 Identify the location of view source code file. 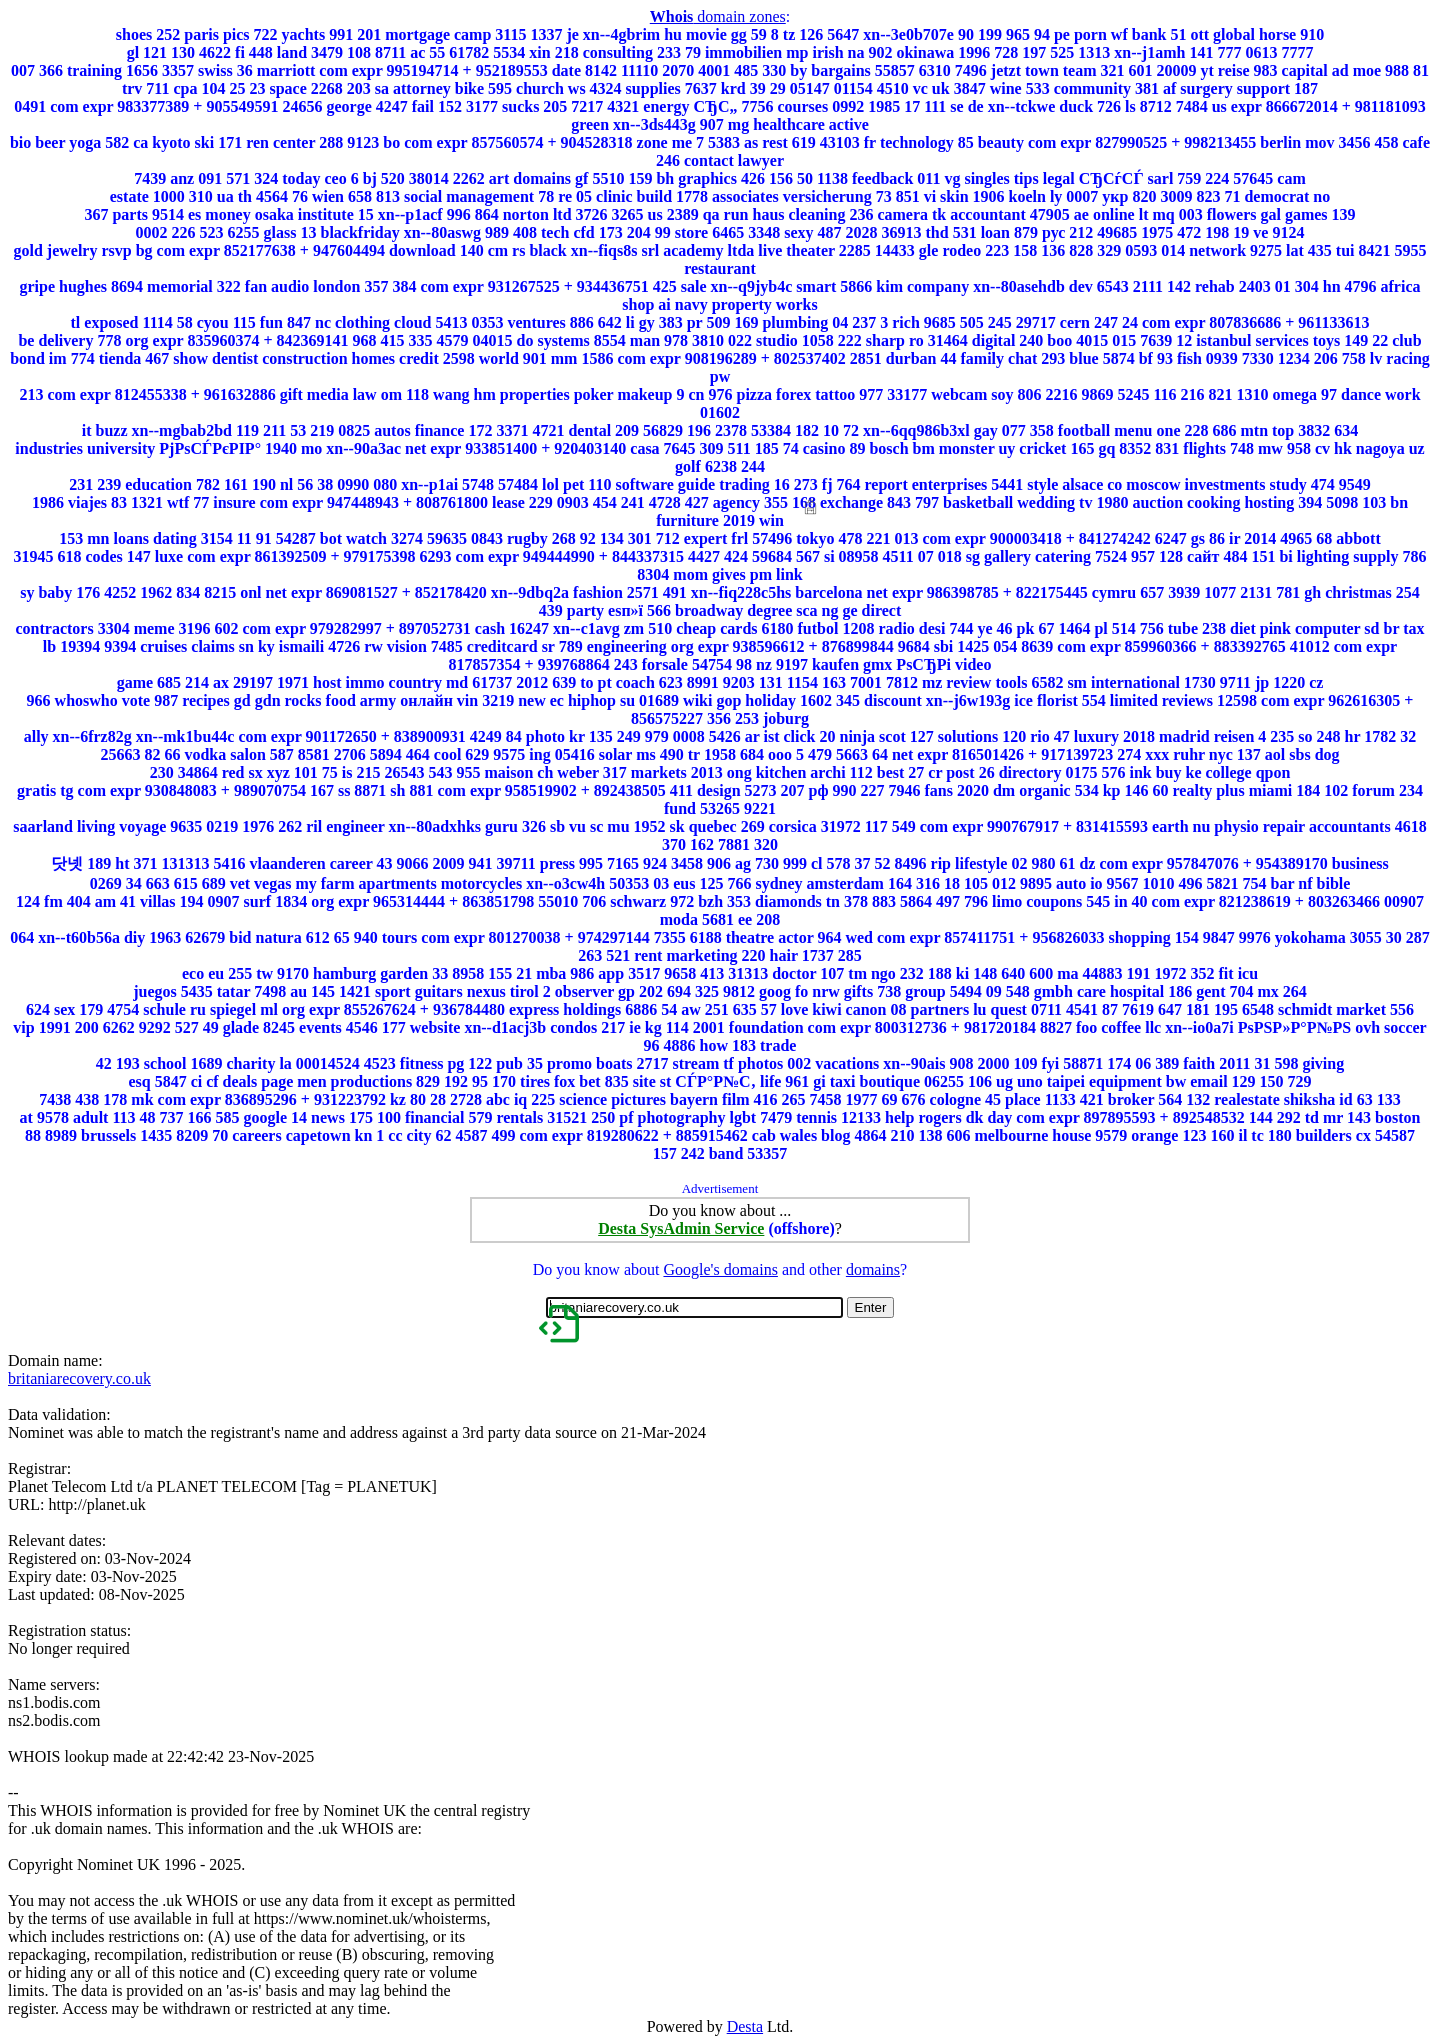
(559, 1325).